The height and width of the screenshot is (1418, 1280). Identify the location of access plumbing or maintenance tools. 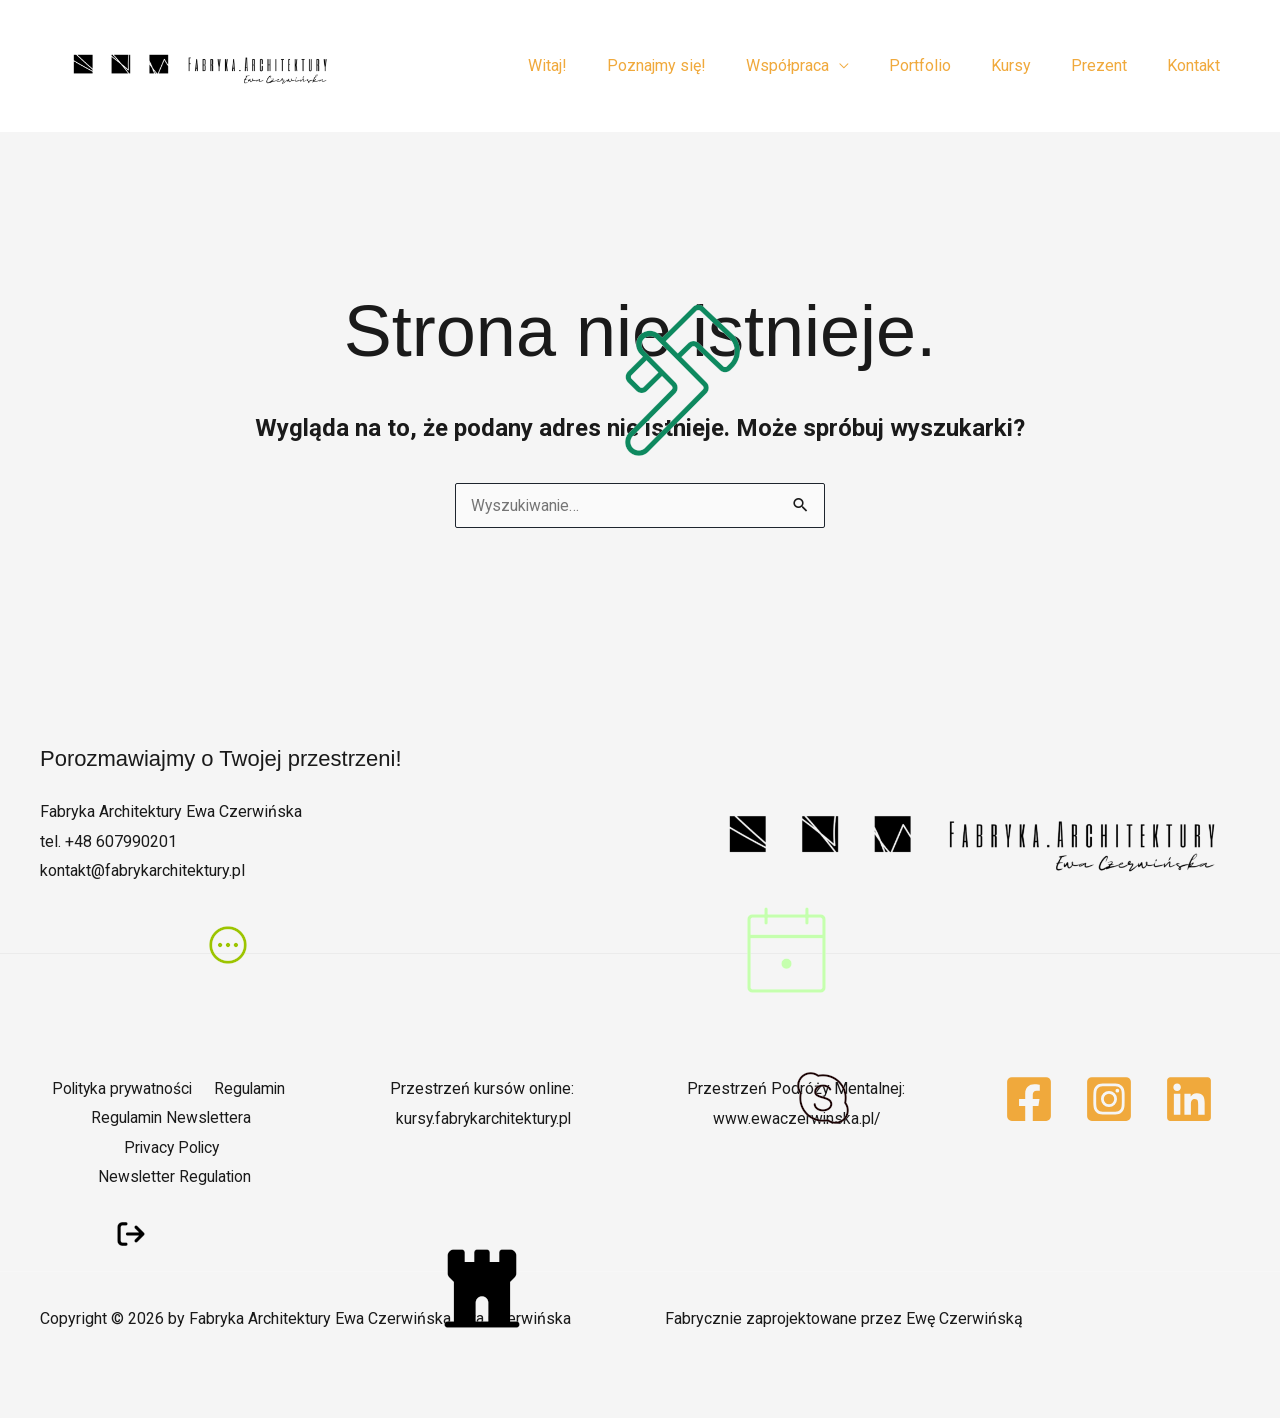
(675, 380).